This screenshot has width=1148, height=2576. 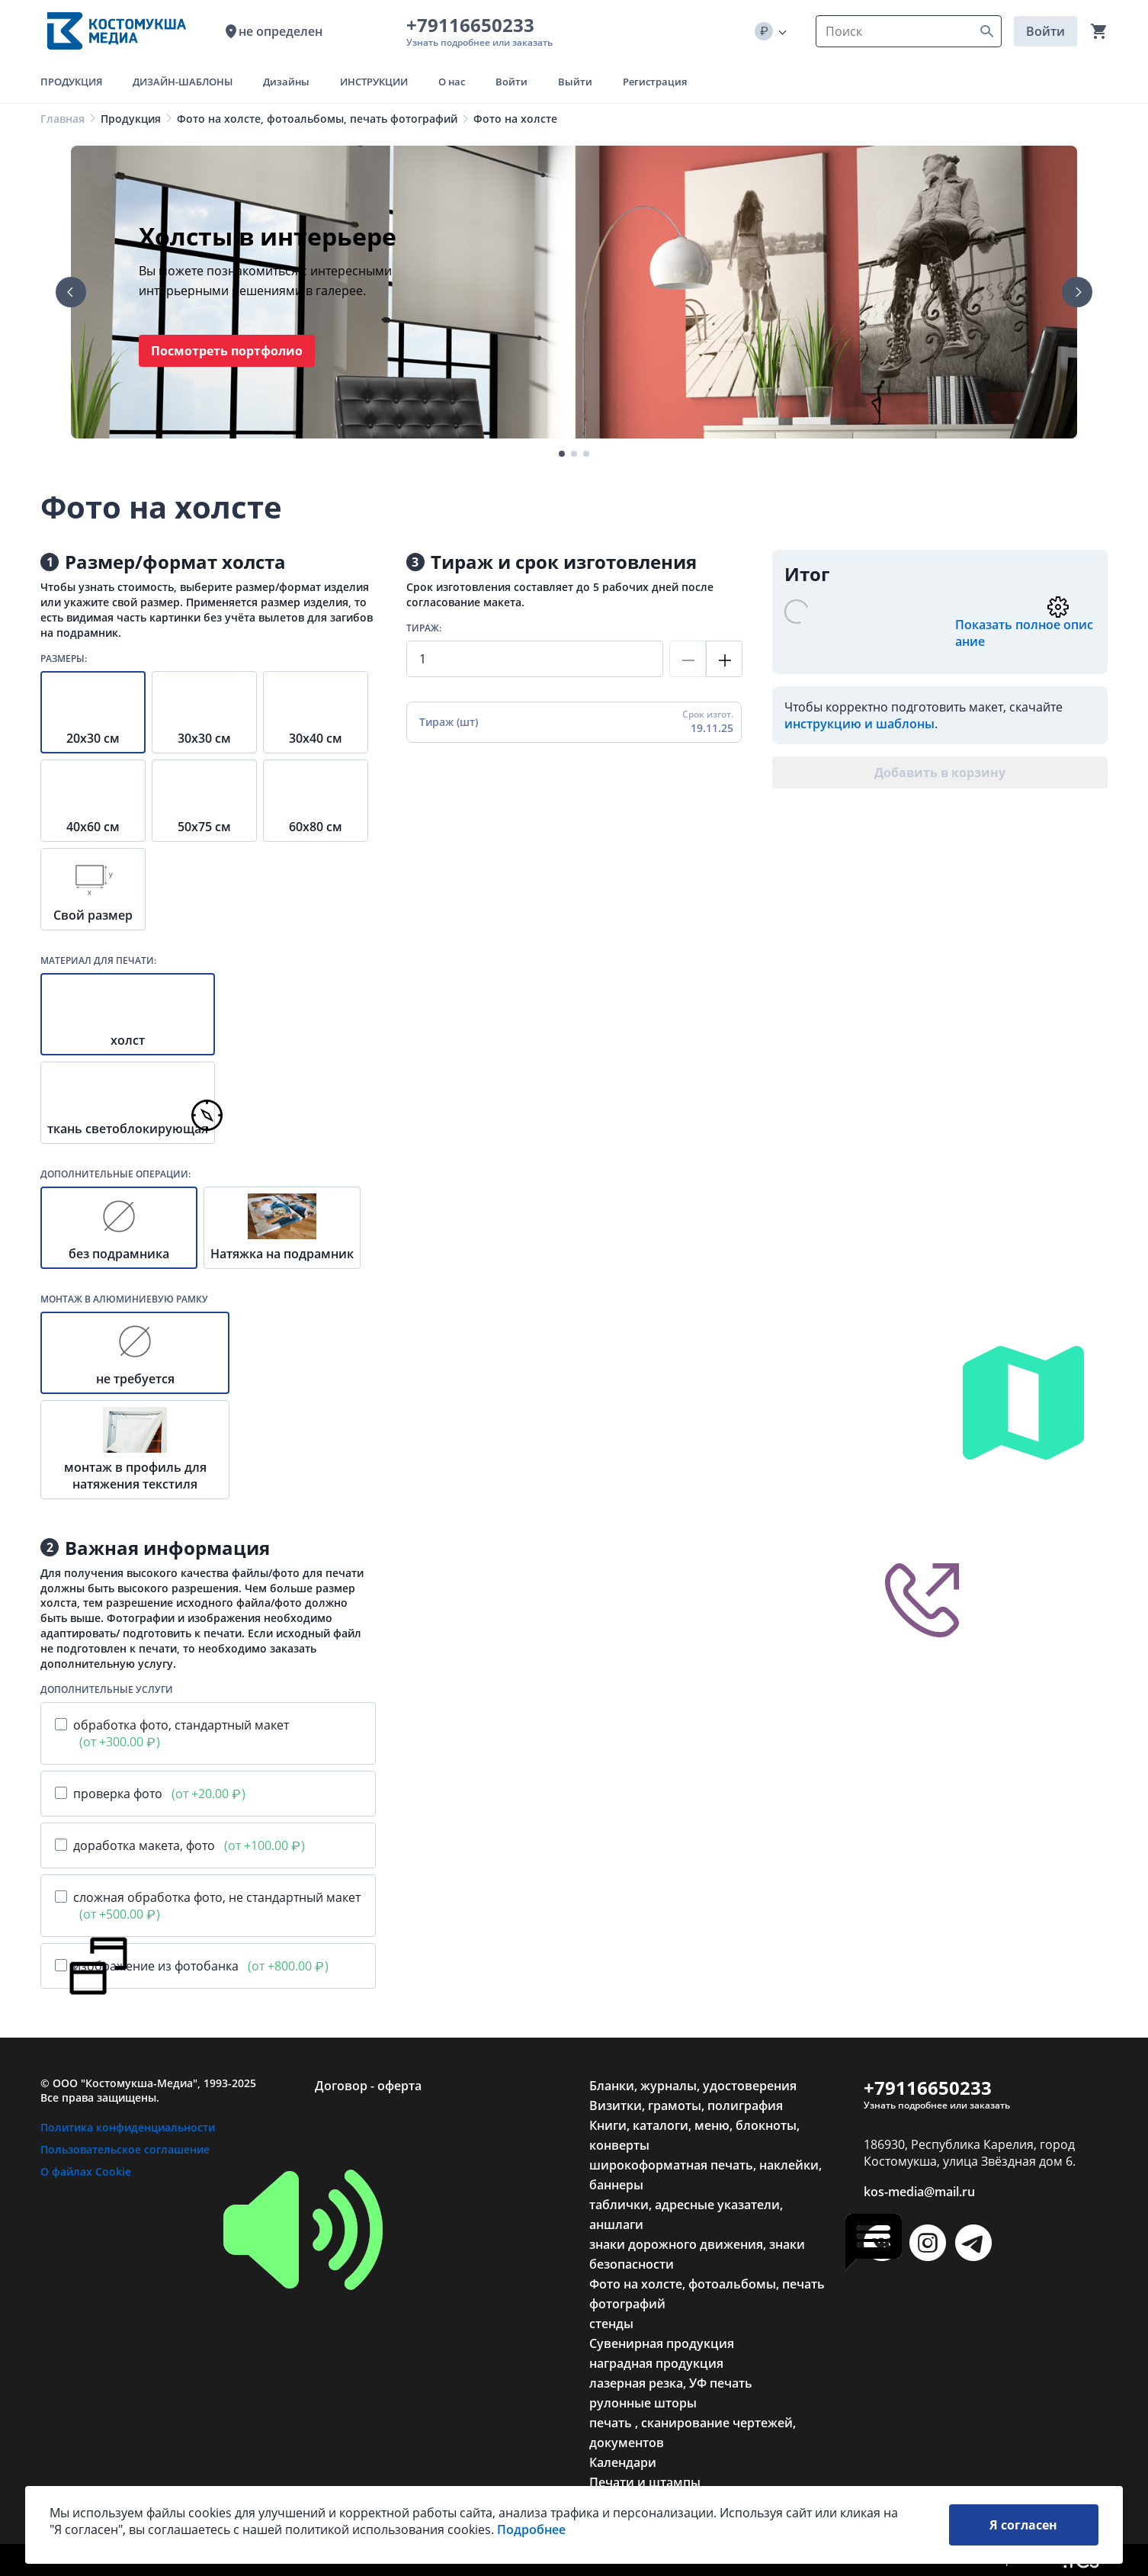 What do you see at coordinates (1058, 607) in the screenshot?
I see `open settings or preferences` at bounding box center [1058, 607].